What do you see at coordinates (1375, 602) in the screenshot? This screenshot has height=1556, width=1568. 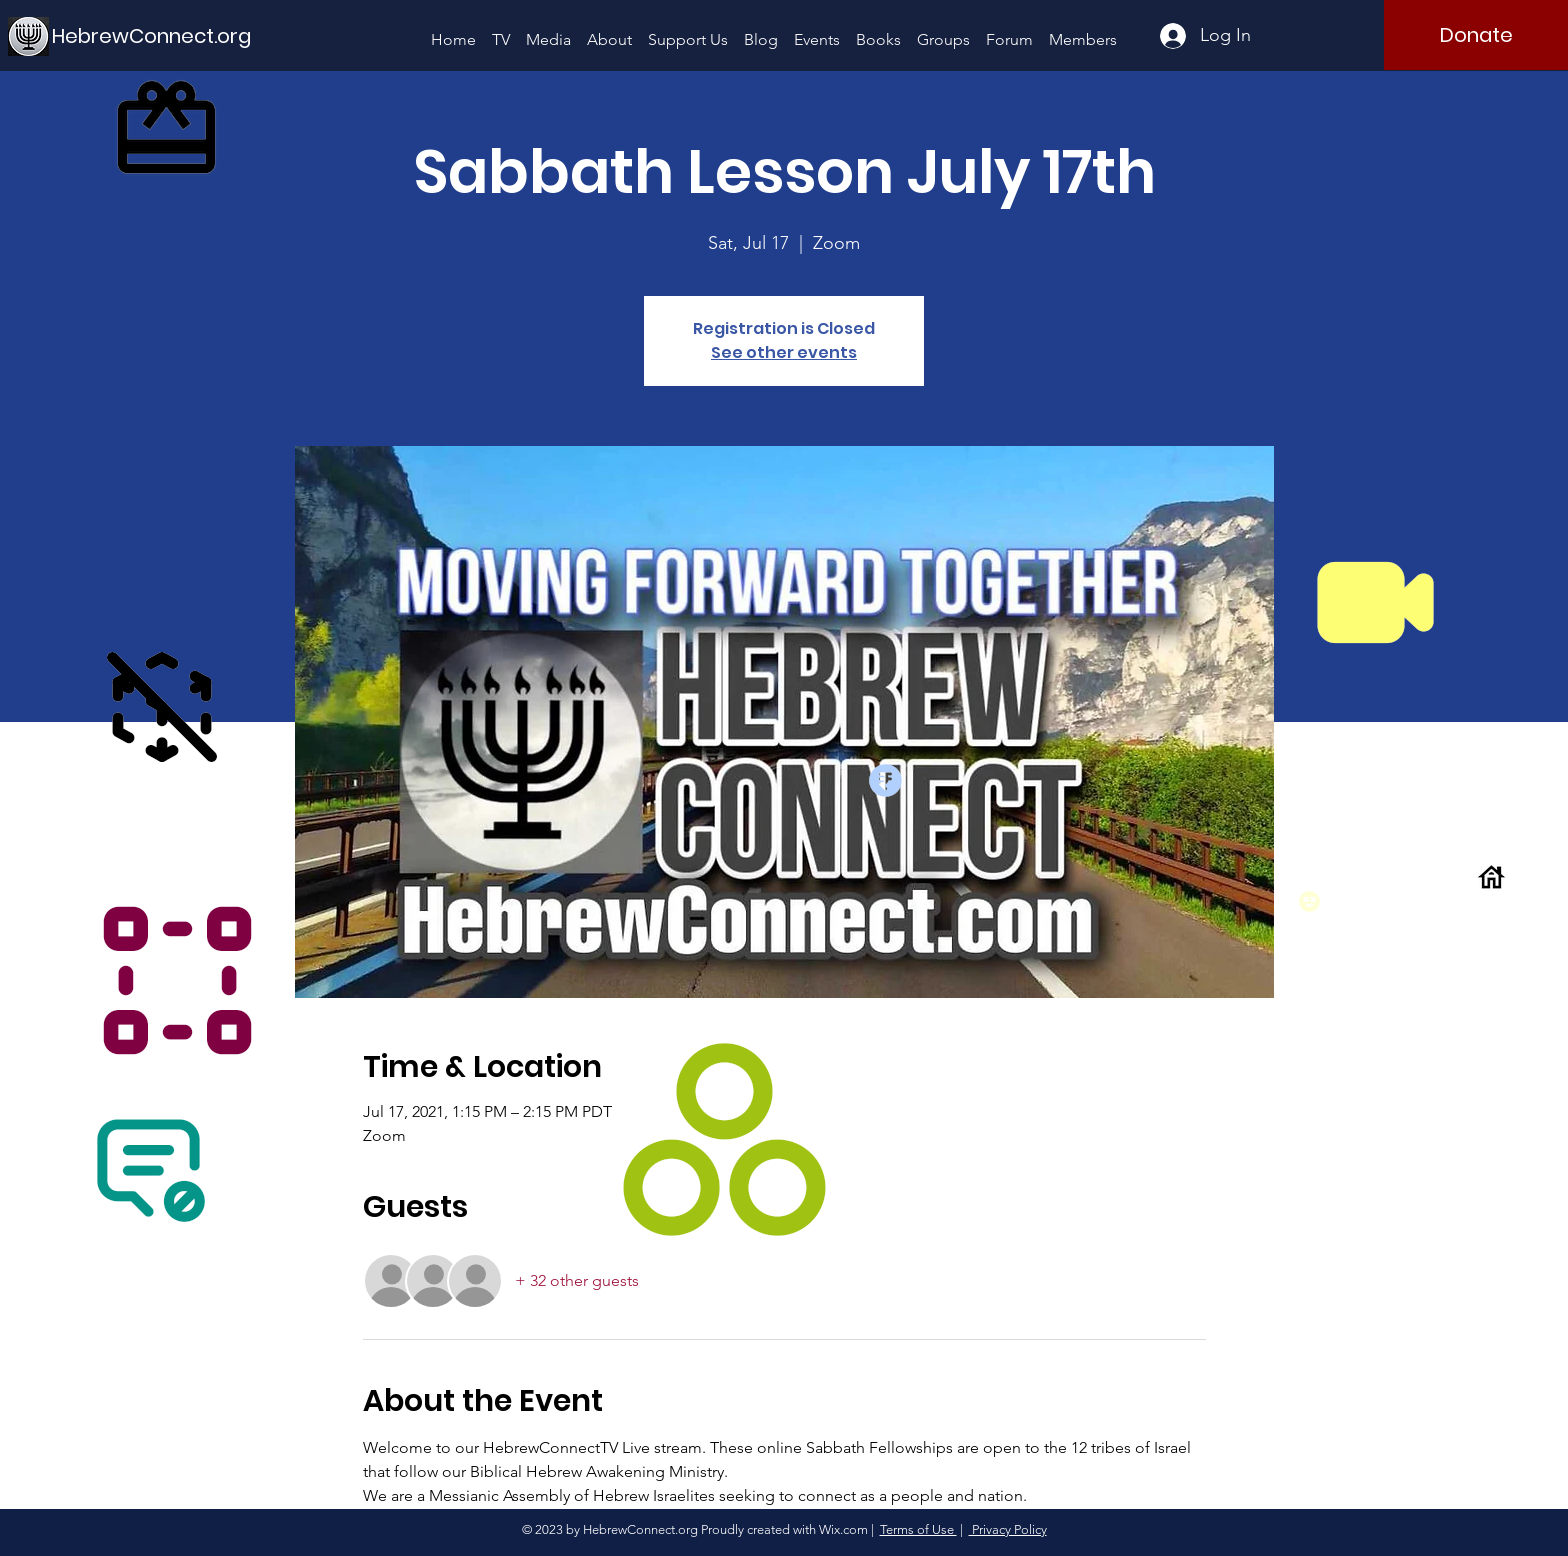 I see `start a video call` at bounding box center [1375, 602].